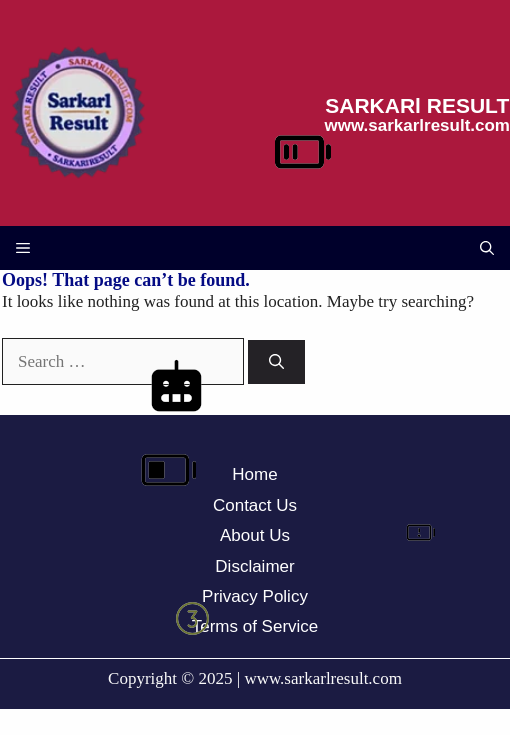 This screenshot has height=735, width=510. Describe the element at coordinates (420, 532) in the screenshot. I see `indicates low battery warning` at that location.